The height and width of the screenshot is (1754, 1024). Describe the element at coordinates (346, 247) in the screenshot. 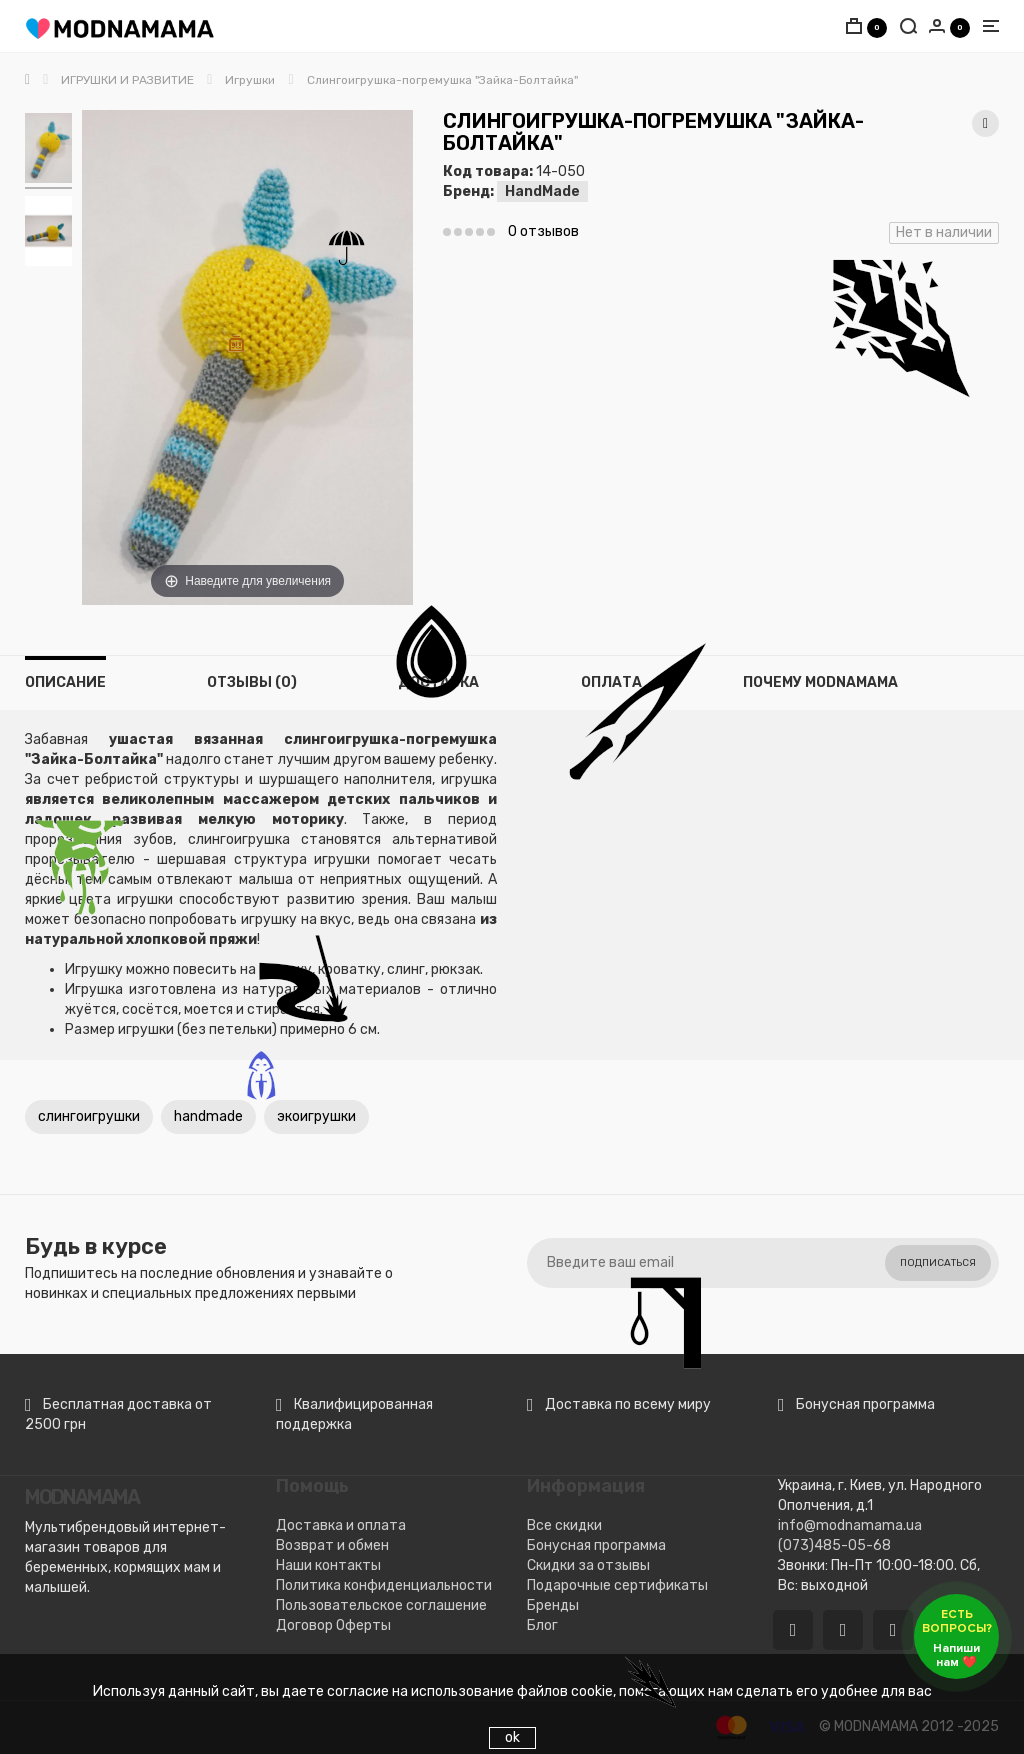

I see `view weather forecast or rain conditions` at that location.